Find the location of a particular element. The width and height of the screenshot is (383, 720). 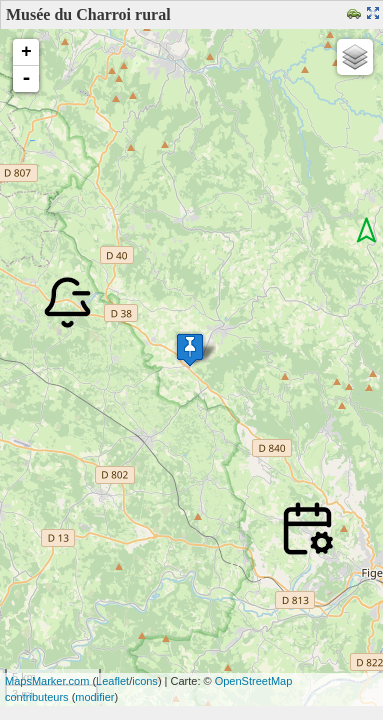

access calendar settings is located at coordinates (307, 528).